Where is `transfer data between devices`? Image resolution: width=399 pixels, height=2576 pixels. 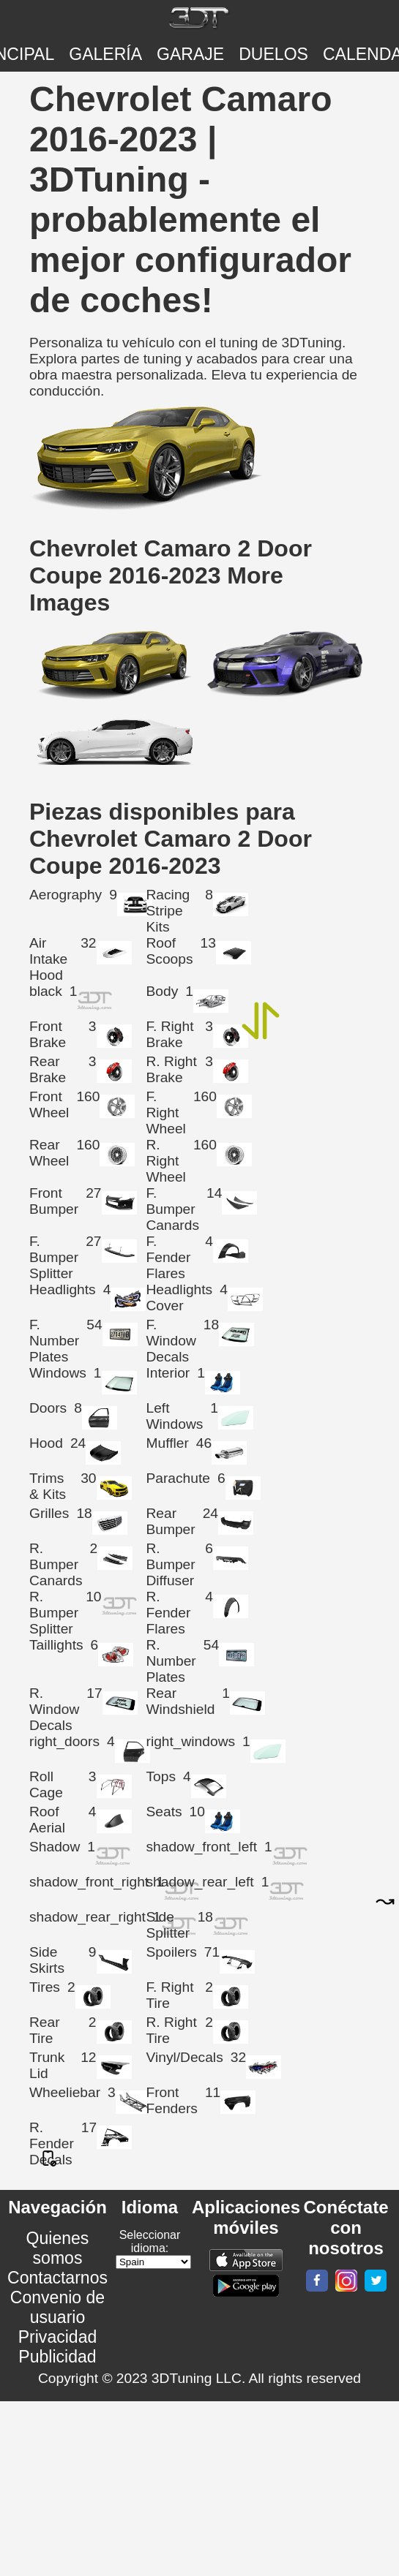
transfer data between devices is located at coordinates (261, 1021).